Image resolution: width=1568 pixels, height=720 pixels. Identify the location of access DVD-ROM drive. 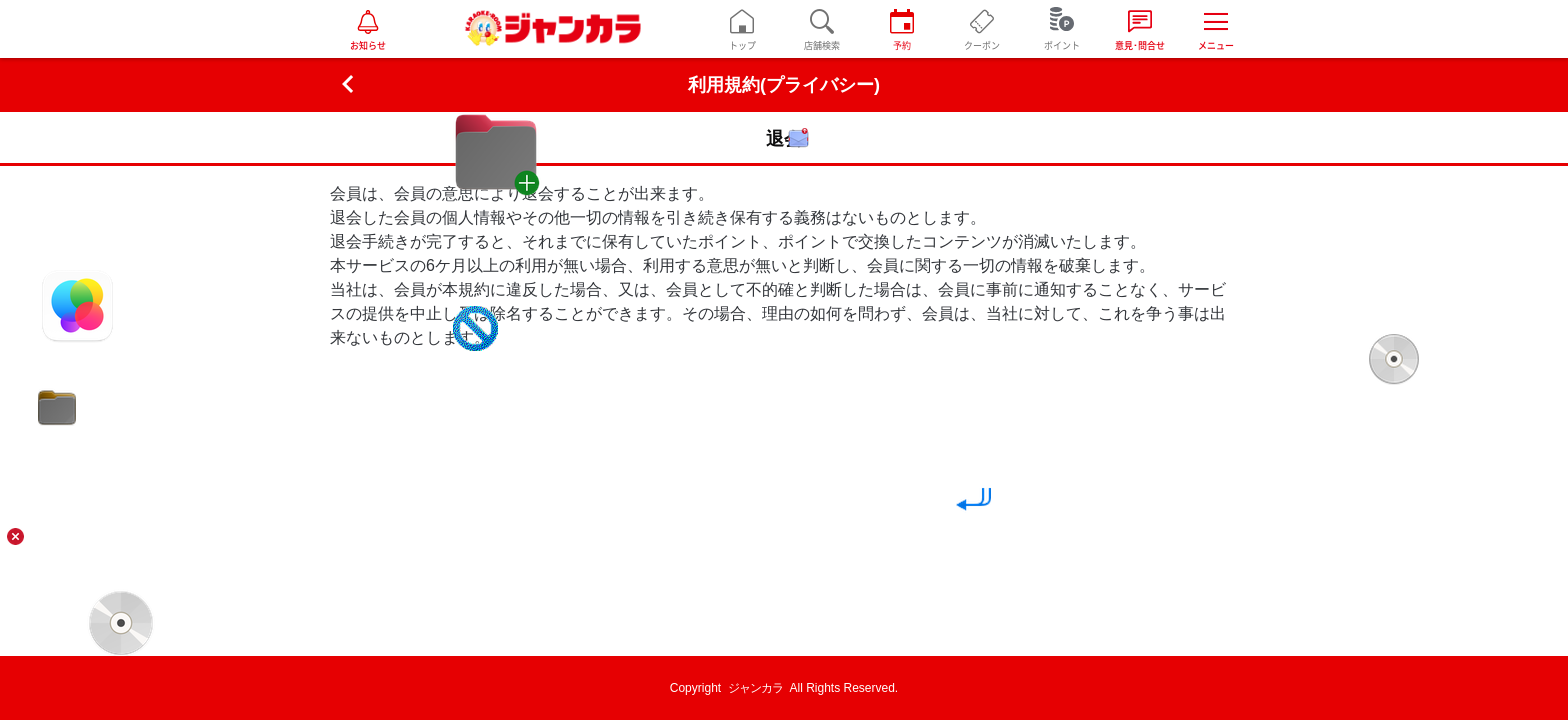
(1394, 359).